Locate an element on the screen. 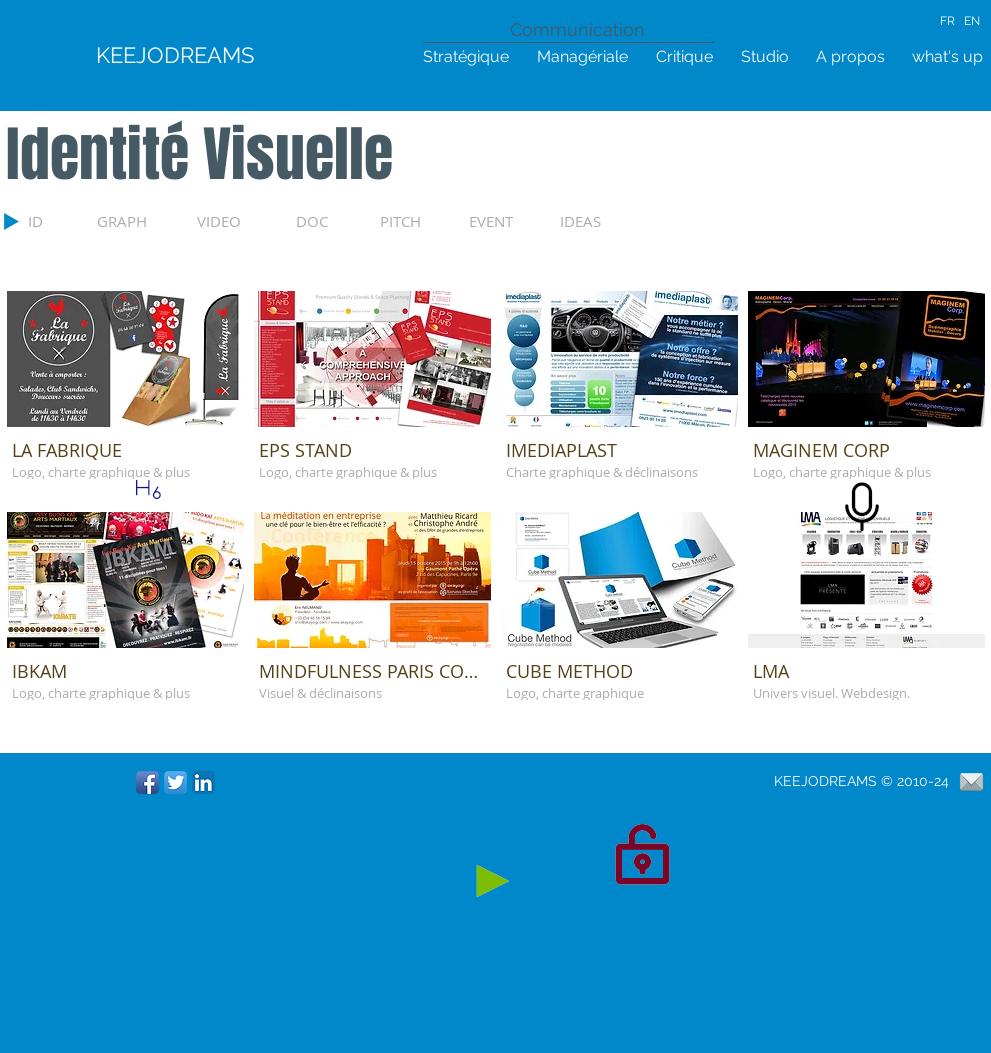 This screenshot has width=991, height=1053. play media or video content is located at coordinates (493, 881).